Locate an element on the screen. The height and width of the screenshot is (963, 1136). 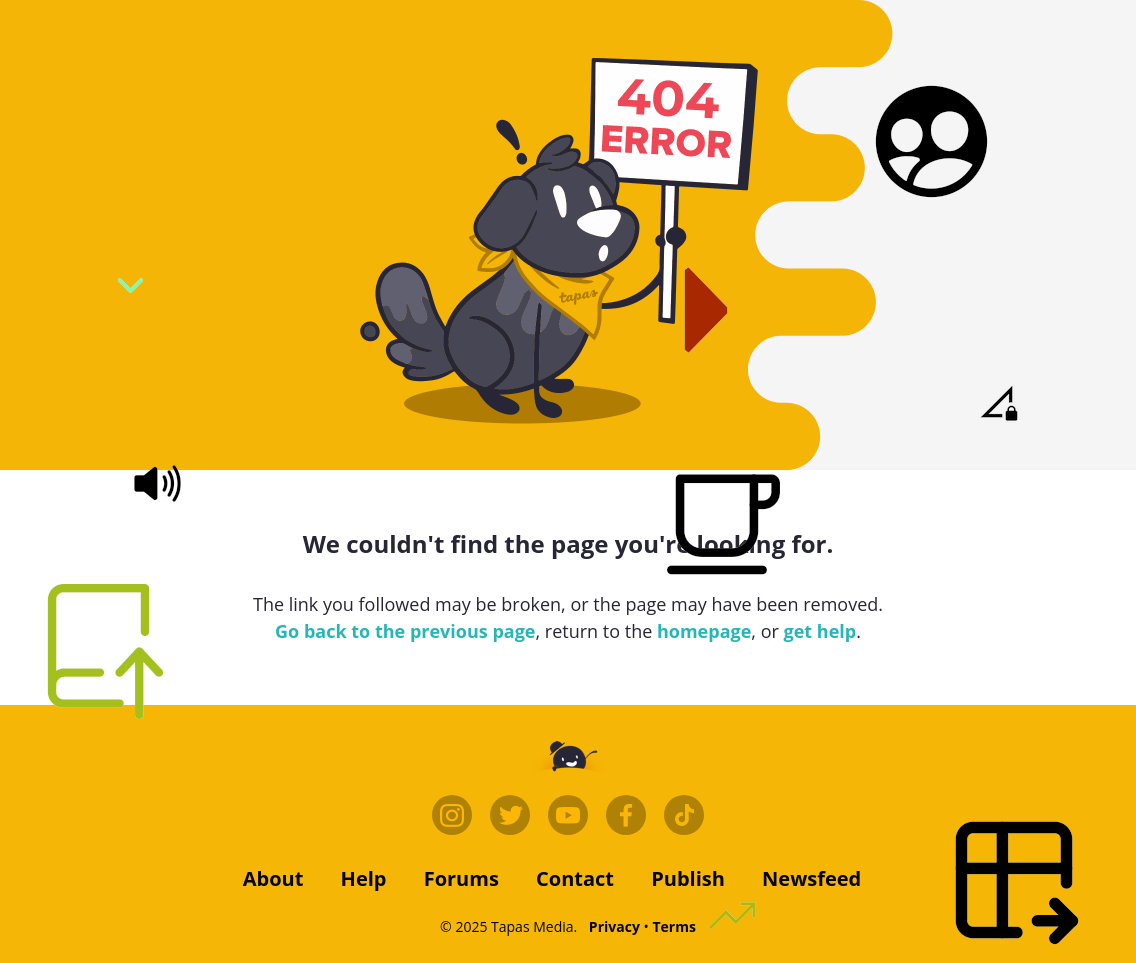
expand a dropdown menu or section is located at coordinates (130, 285).